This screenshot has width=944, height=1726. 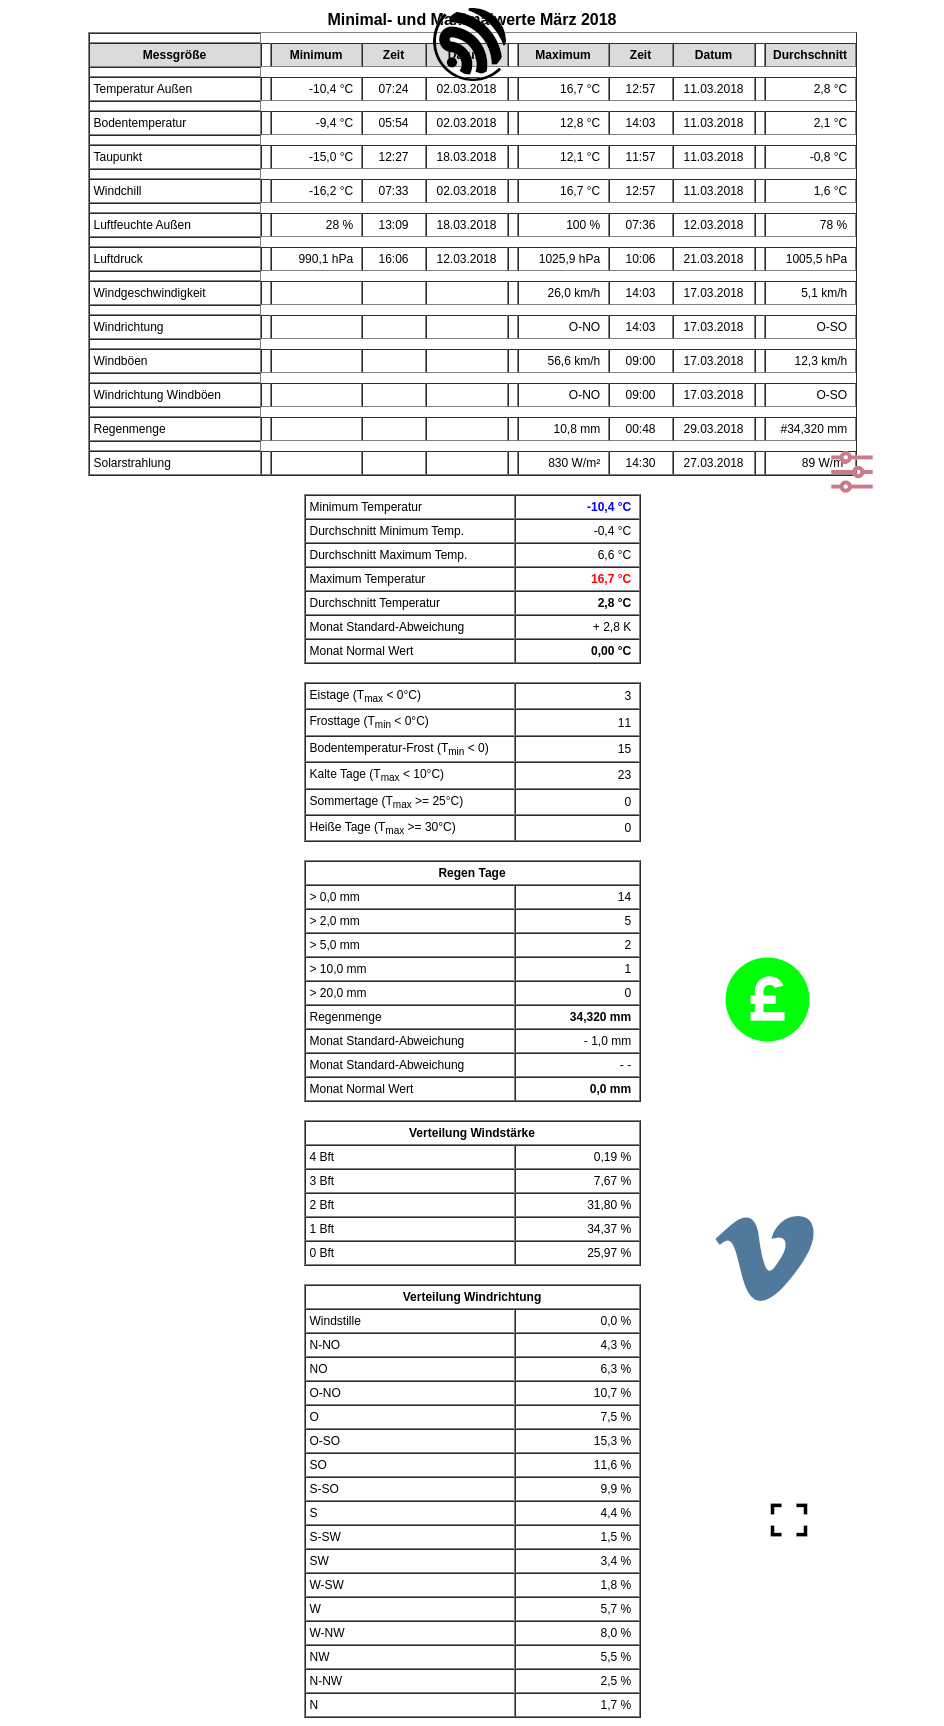 What do you see at coordinates (767, 999) in the screenshot?
I see `view balance in british pounds` at bounding box center [767, 999].